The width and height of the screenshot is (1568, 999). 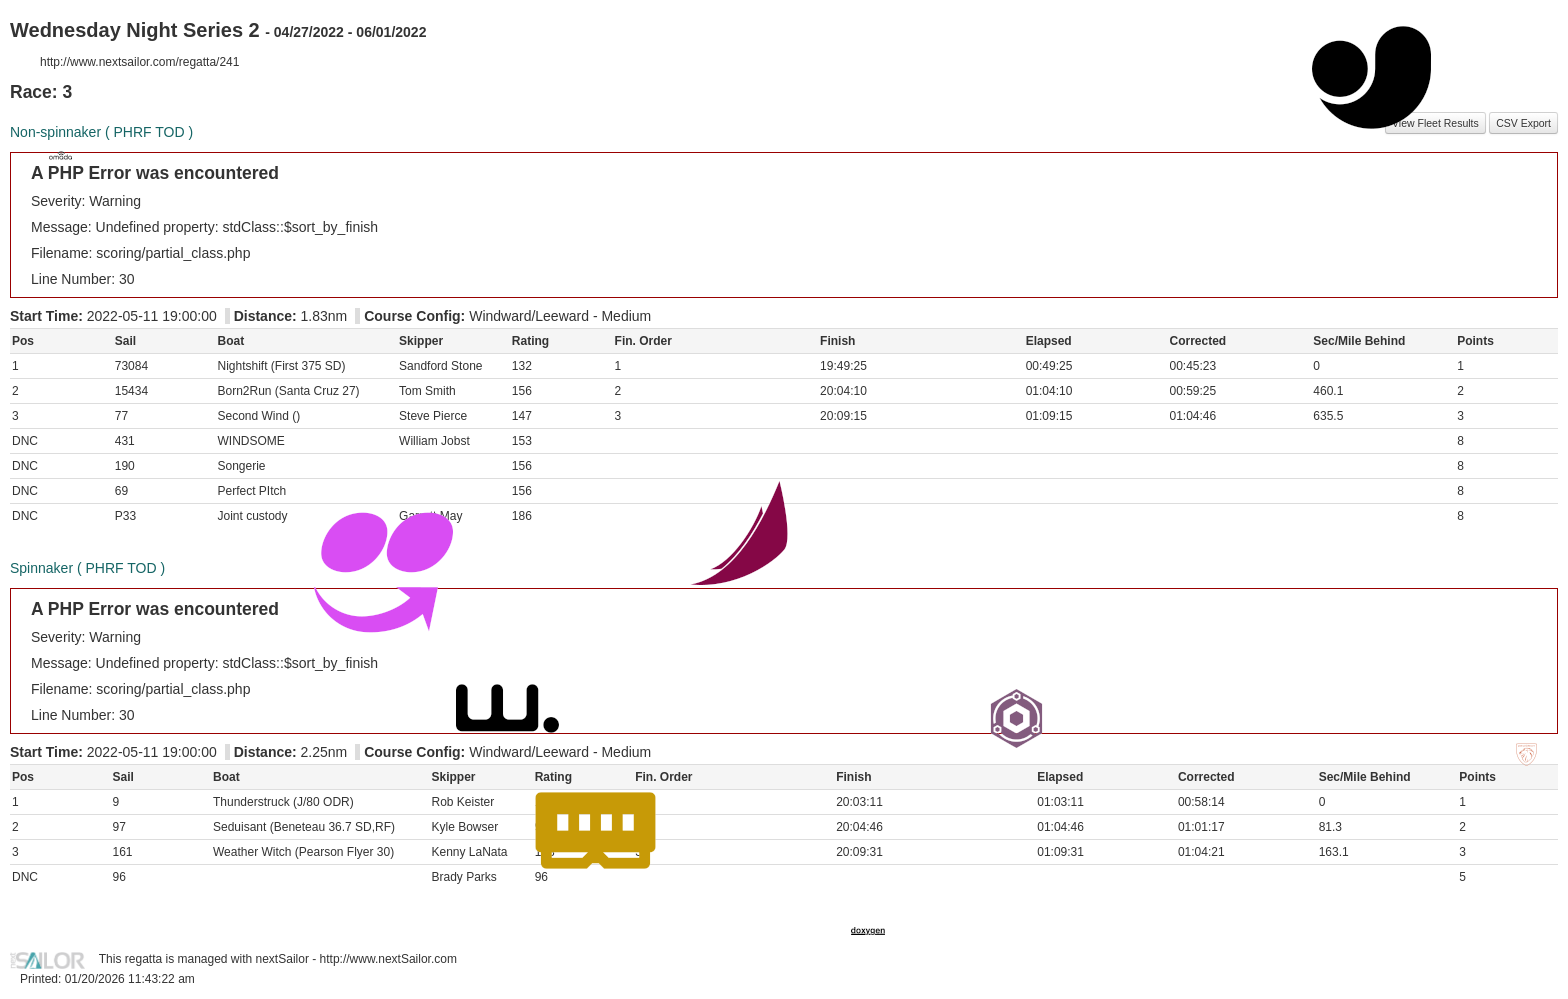 What do you see at coordinates (595, 830) in the screenshot?
I see `view RAM or memory usage` at bounding box center [595, 830].